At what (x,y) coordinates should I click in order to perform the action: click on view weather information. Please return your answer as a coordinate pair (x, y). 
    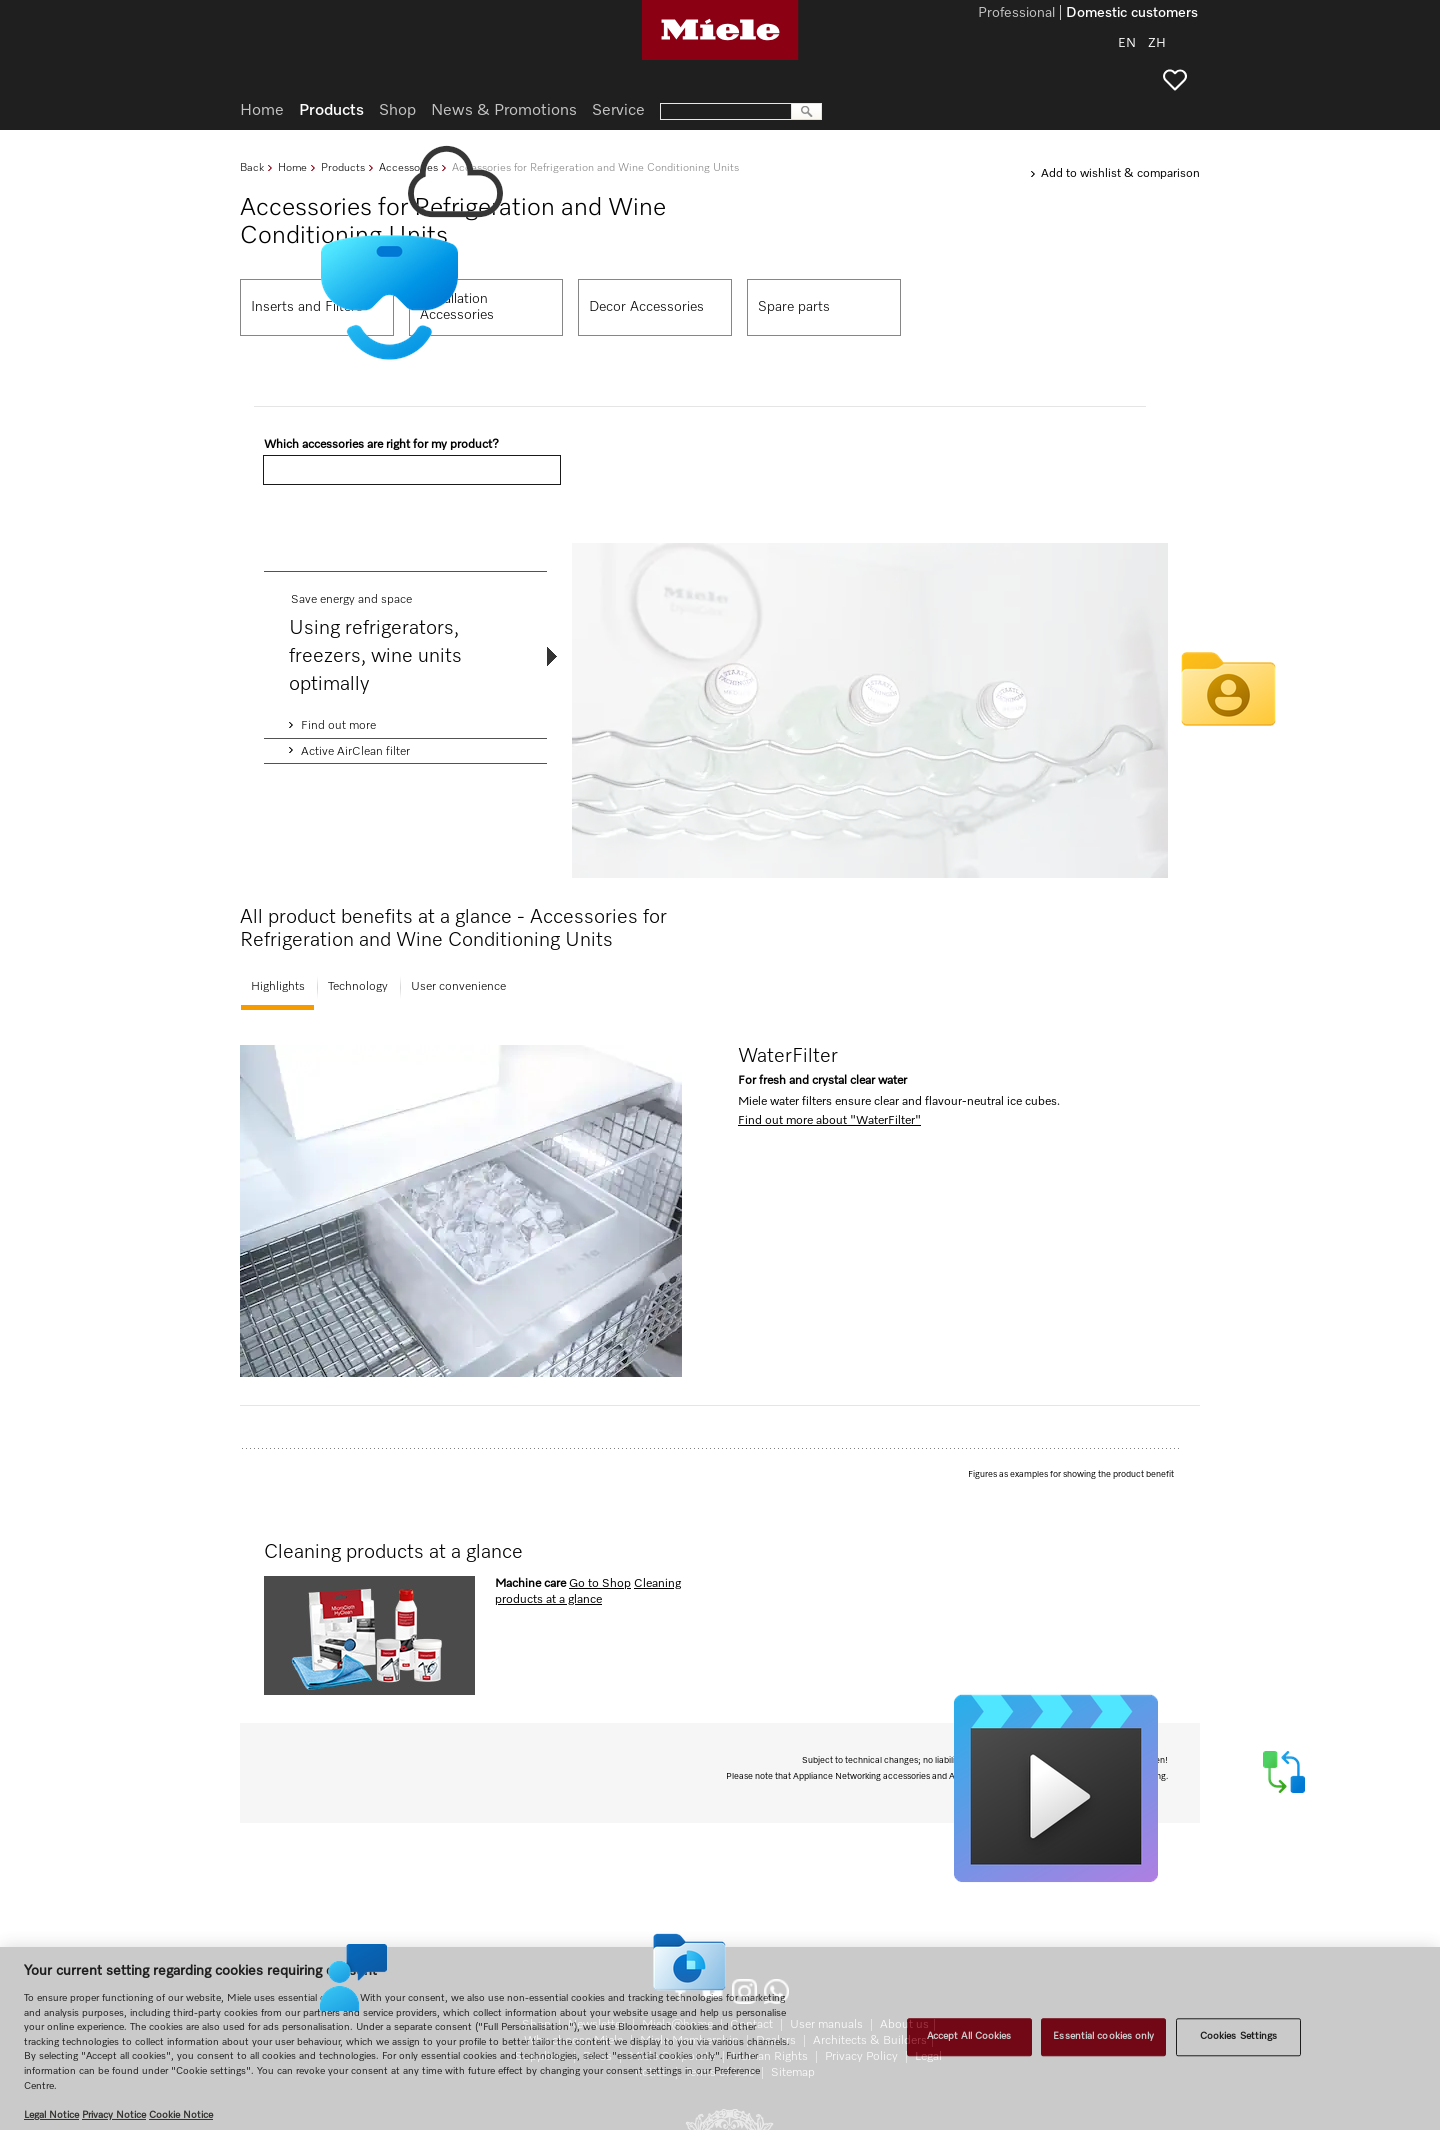
    Looking at the image, I should click on (455, 181).